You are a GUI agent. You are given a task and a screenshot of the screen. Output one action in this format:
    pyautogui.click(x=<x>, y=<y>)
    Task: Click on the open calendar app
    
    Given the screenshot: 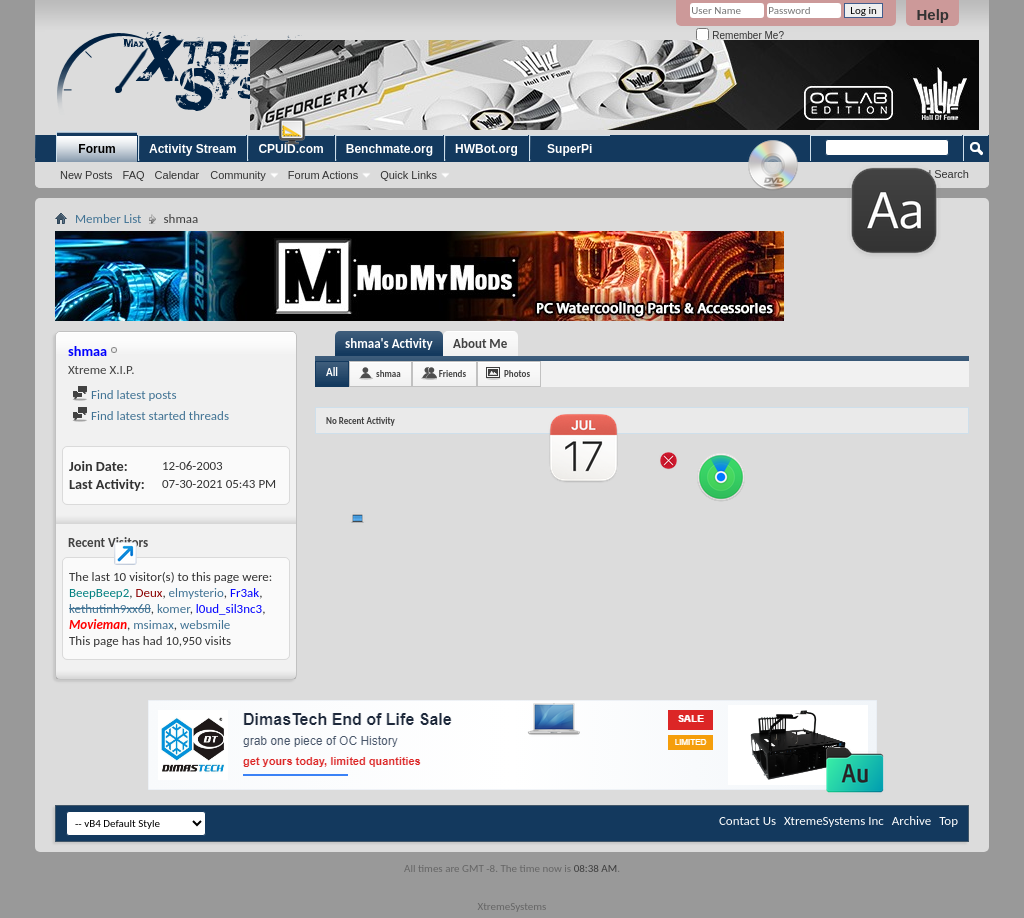 What is the action you would take?
    pyautogui.click(x=583, y=447)
    